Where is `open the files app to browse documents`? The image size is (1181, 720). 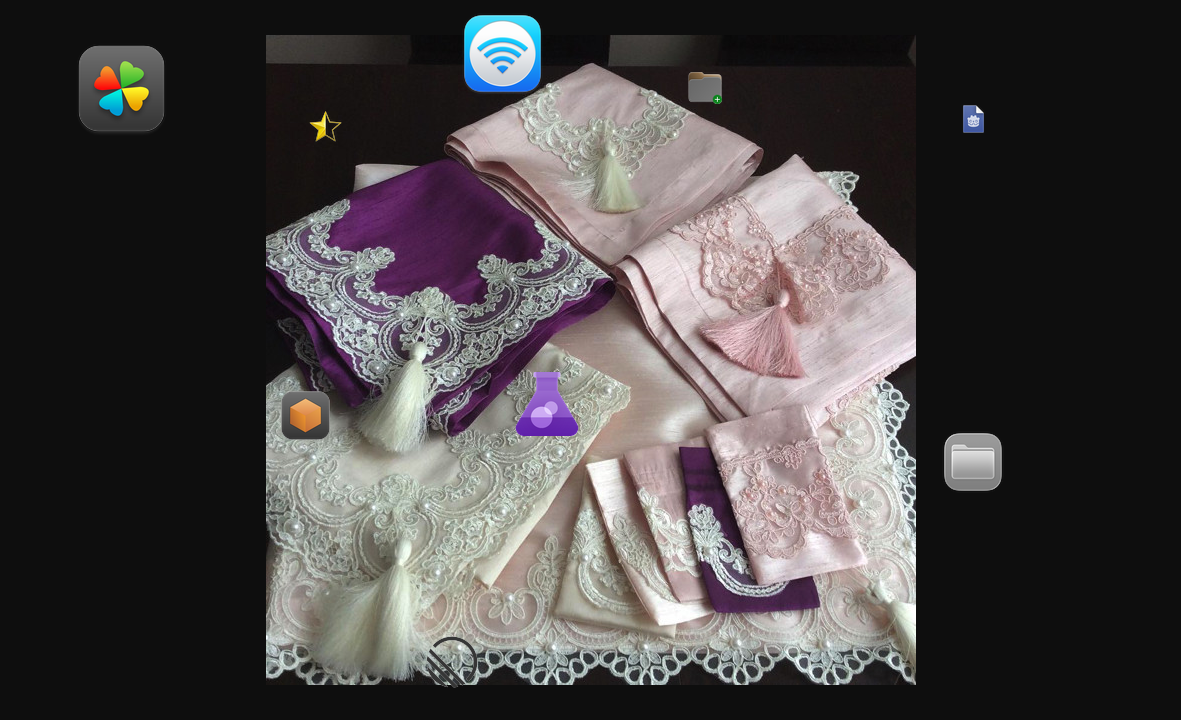
open the files app to browse documents is located at coordinates (973, 462).